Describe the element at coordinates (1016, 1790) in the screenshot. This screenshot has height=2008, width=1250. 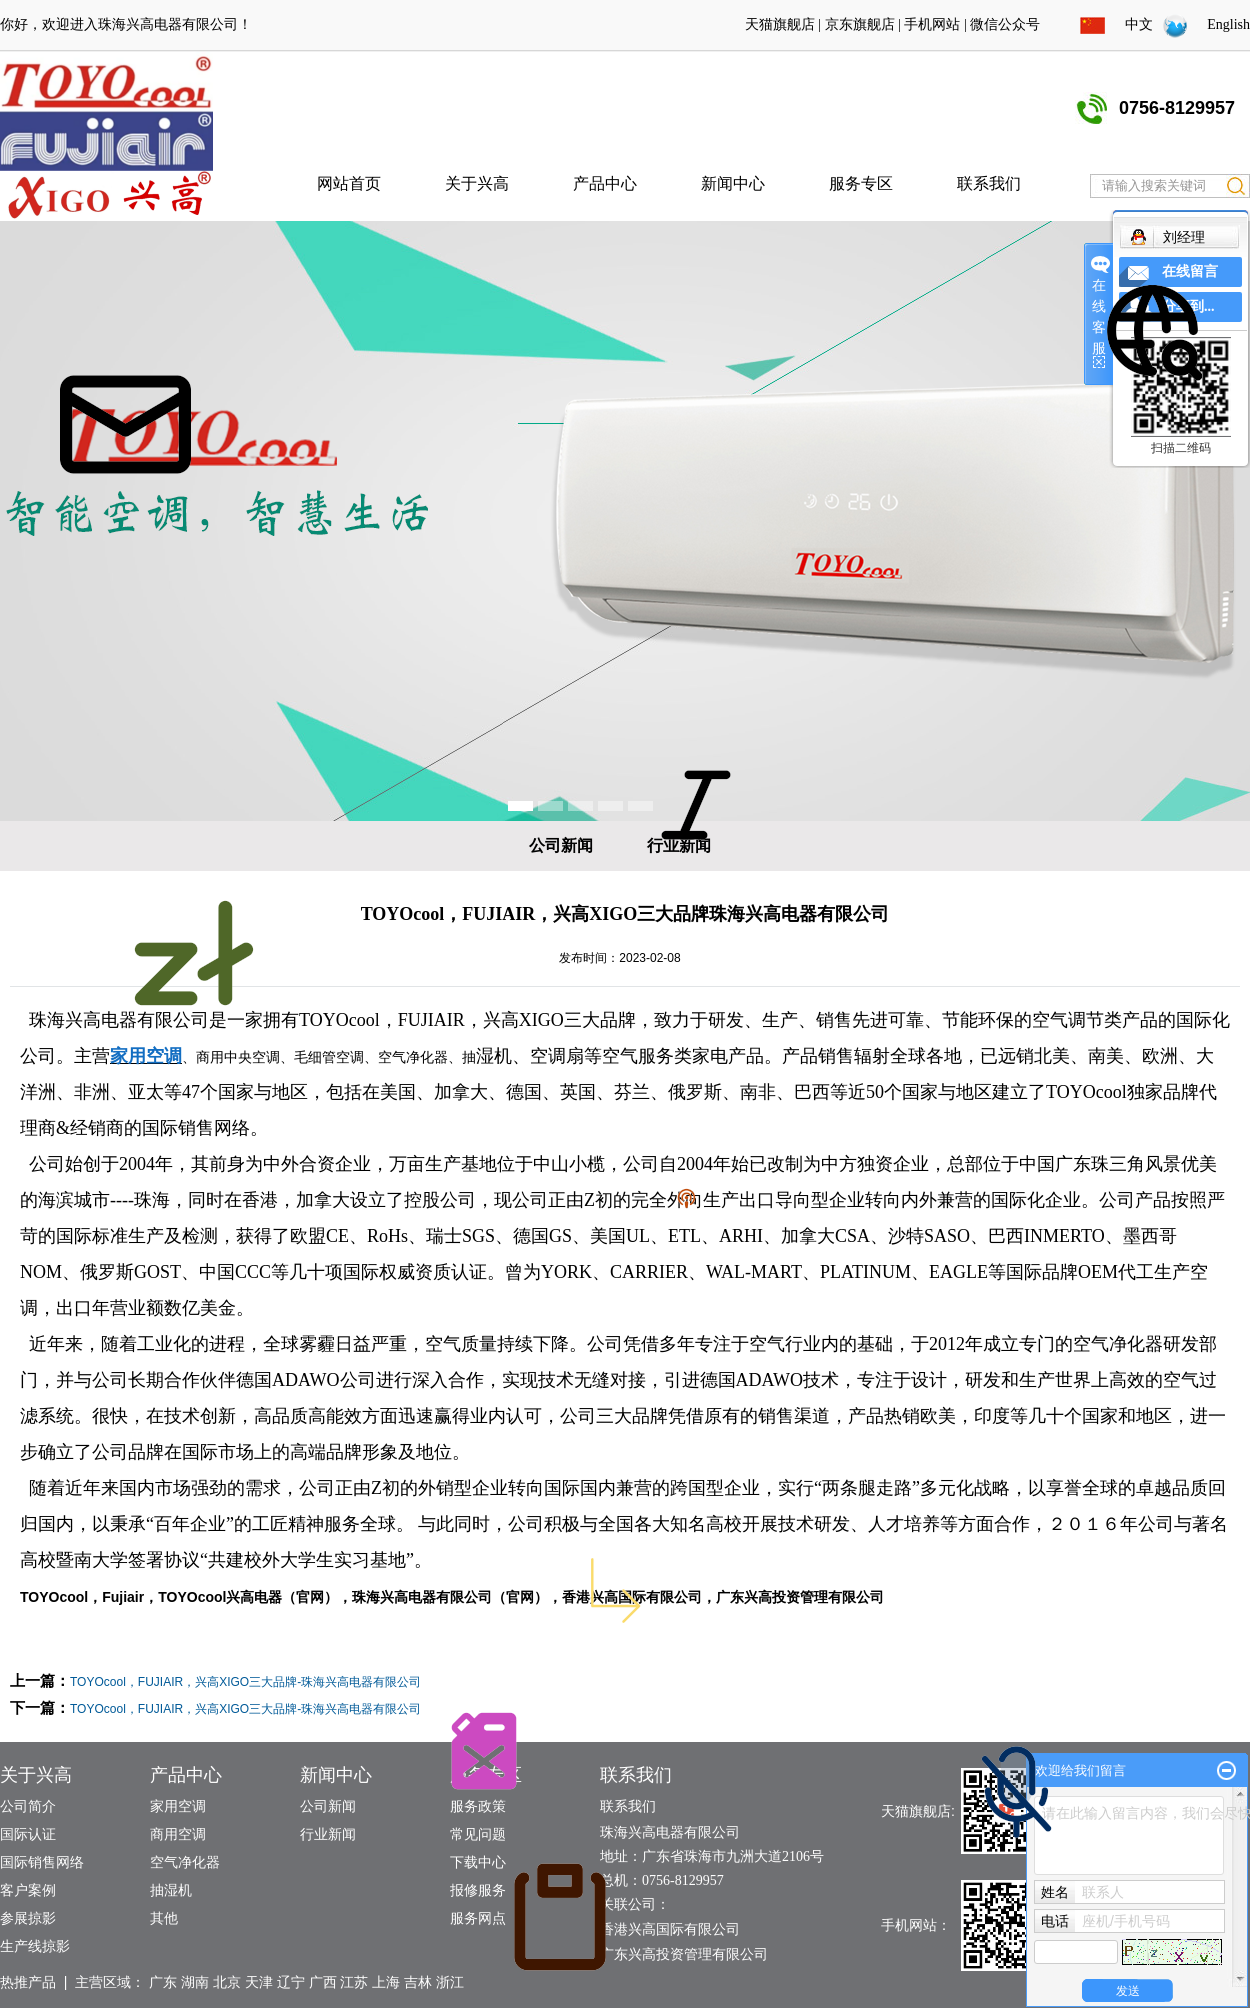
I see `mute your microphone` at that location.